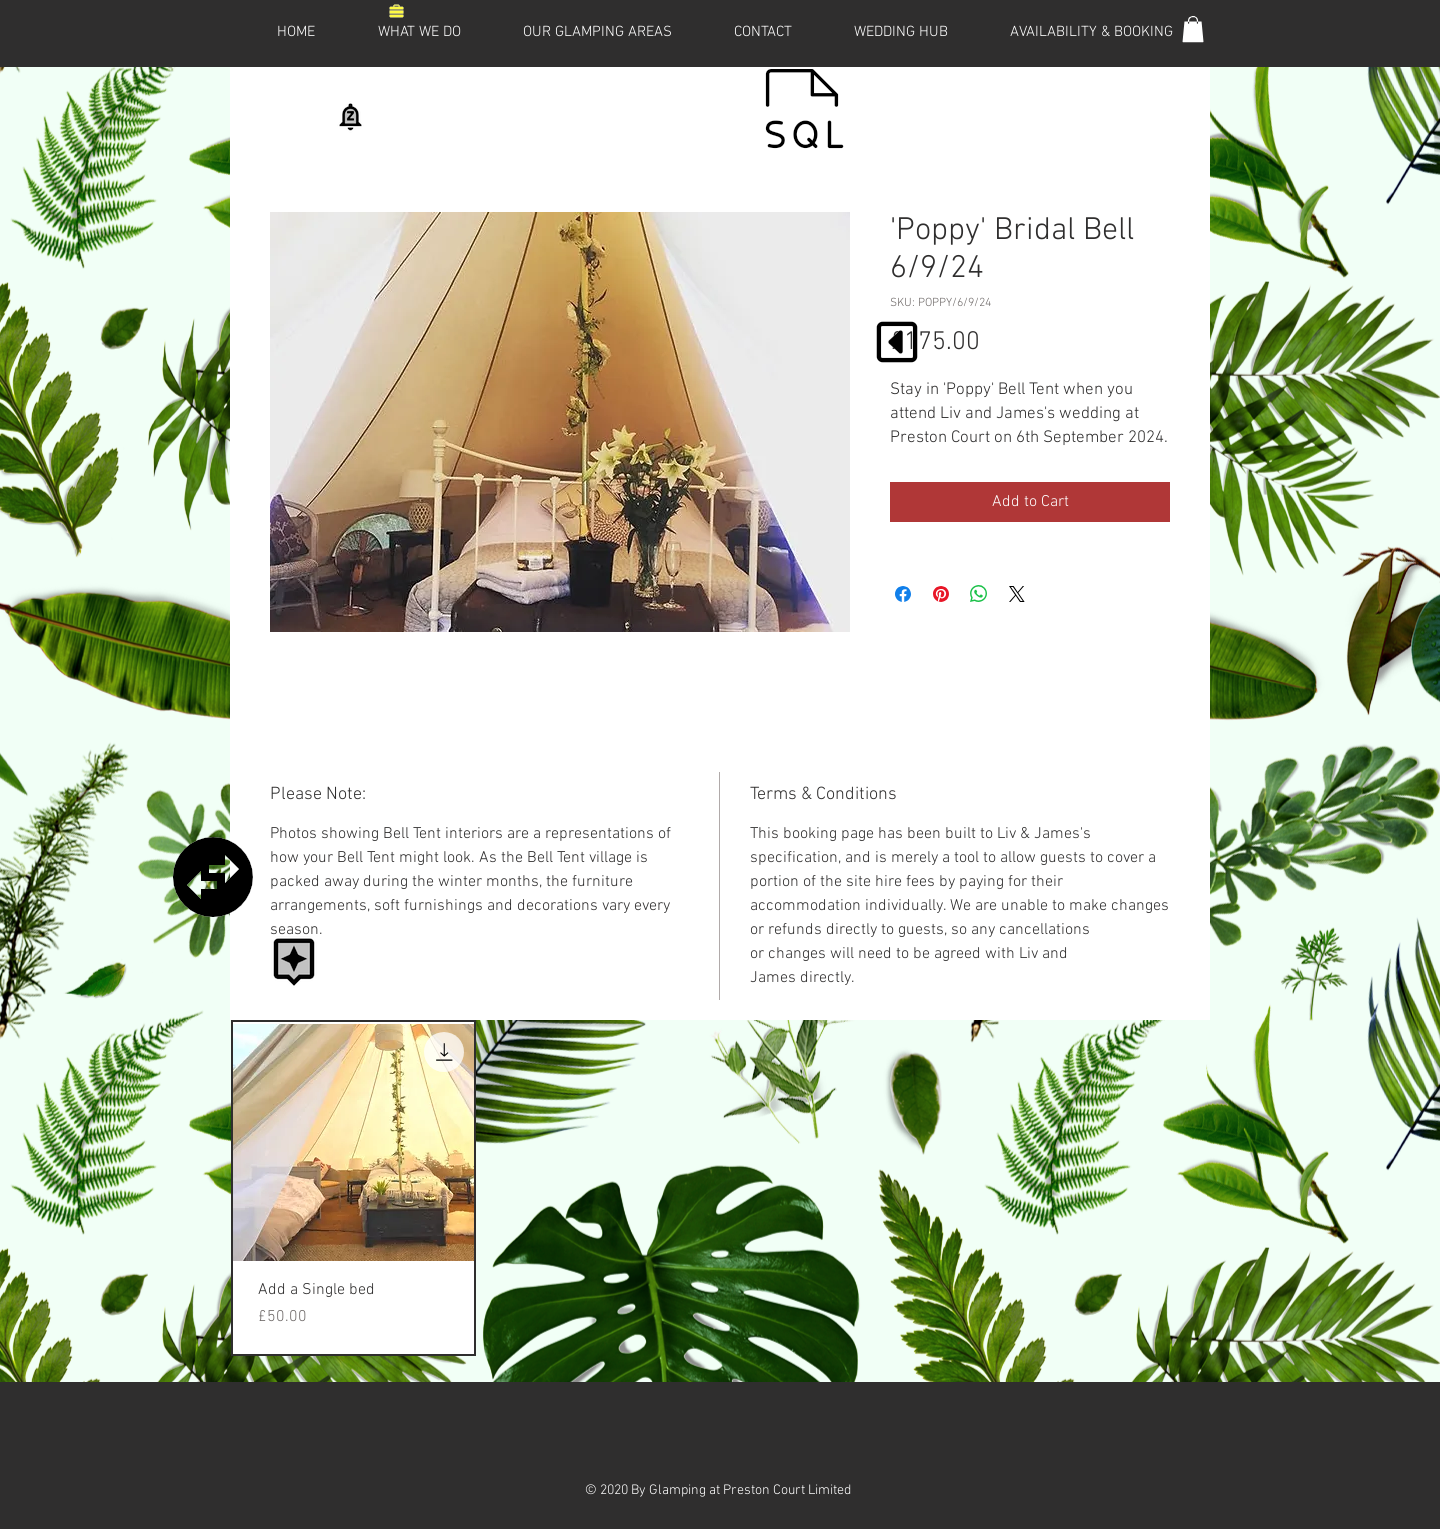  What do you see at coordinates (350, 116) in the screenshot?
I see `notifications are currently snoozed` at bounding box center [350, 116].